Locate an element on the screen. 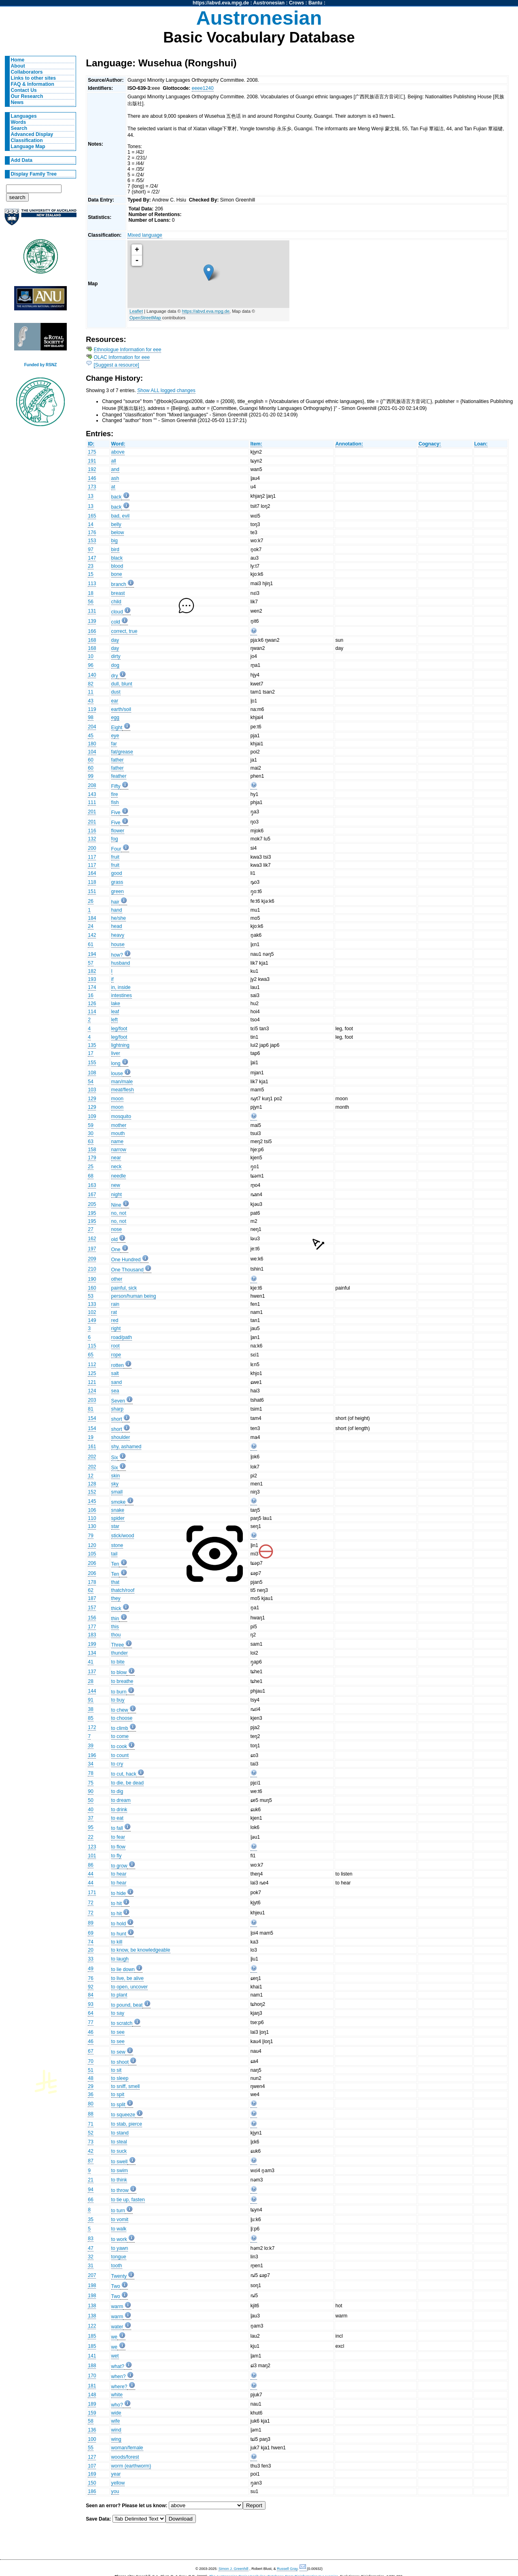 The width and height of the screenshot is (518, 2576). open chat or messaging is located at coordinates (186, 605).